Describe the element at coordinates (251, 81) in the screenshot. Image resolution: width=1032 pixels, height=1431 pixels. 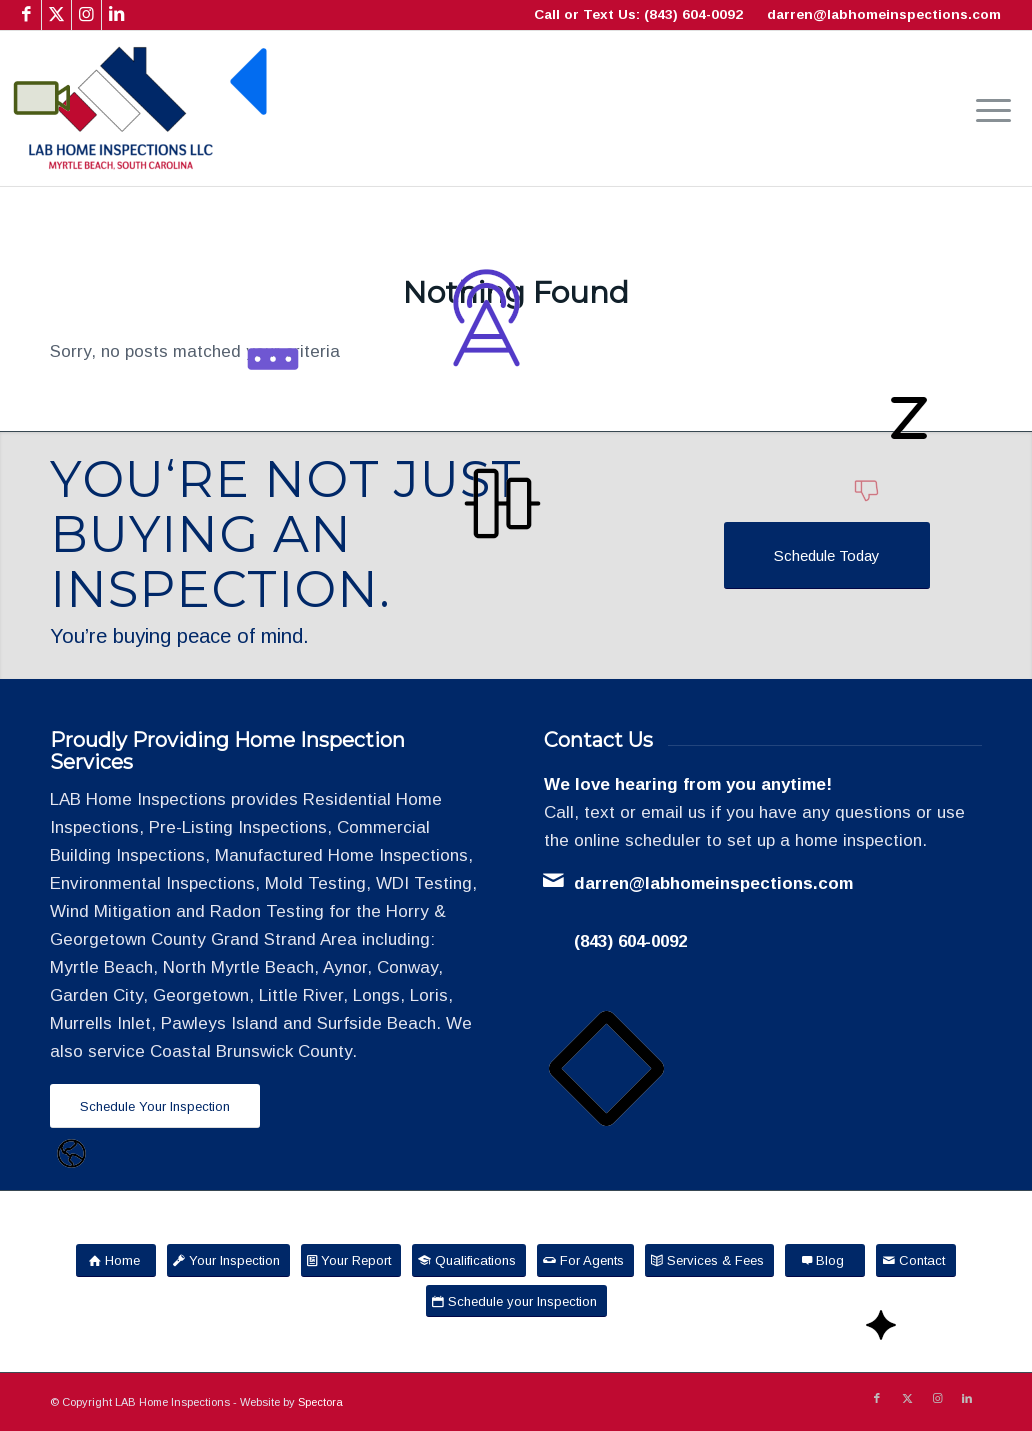
I see `go back to the previous screen` at that location.